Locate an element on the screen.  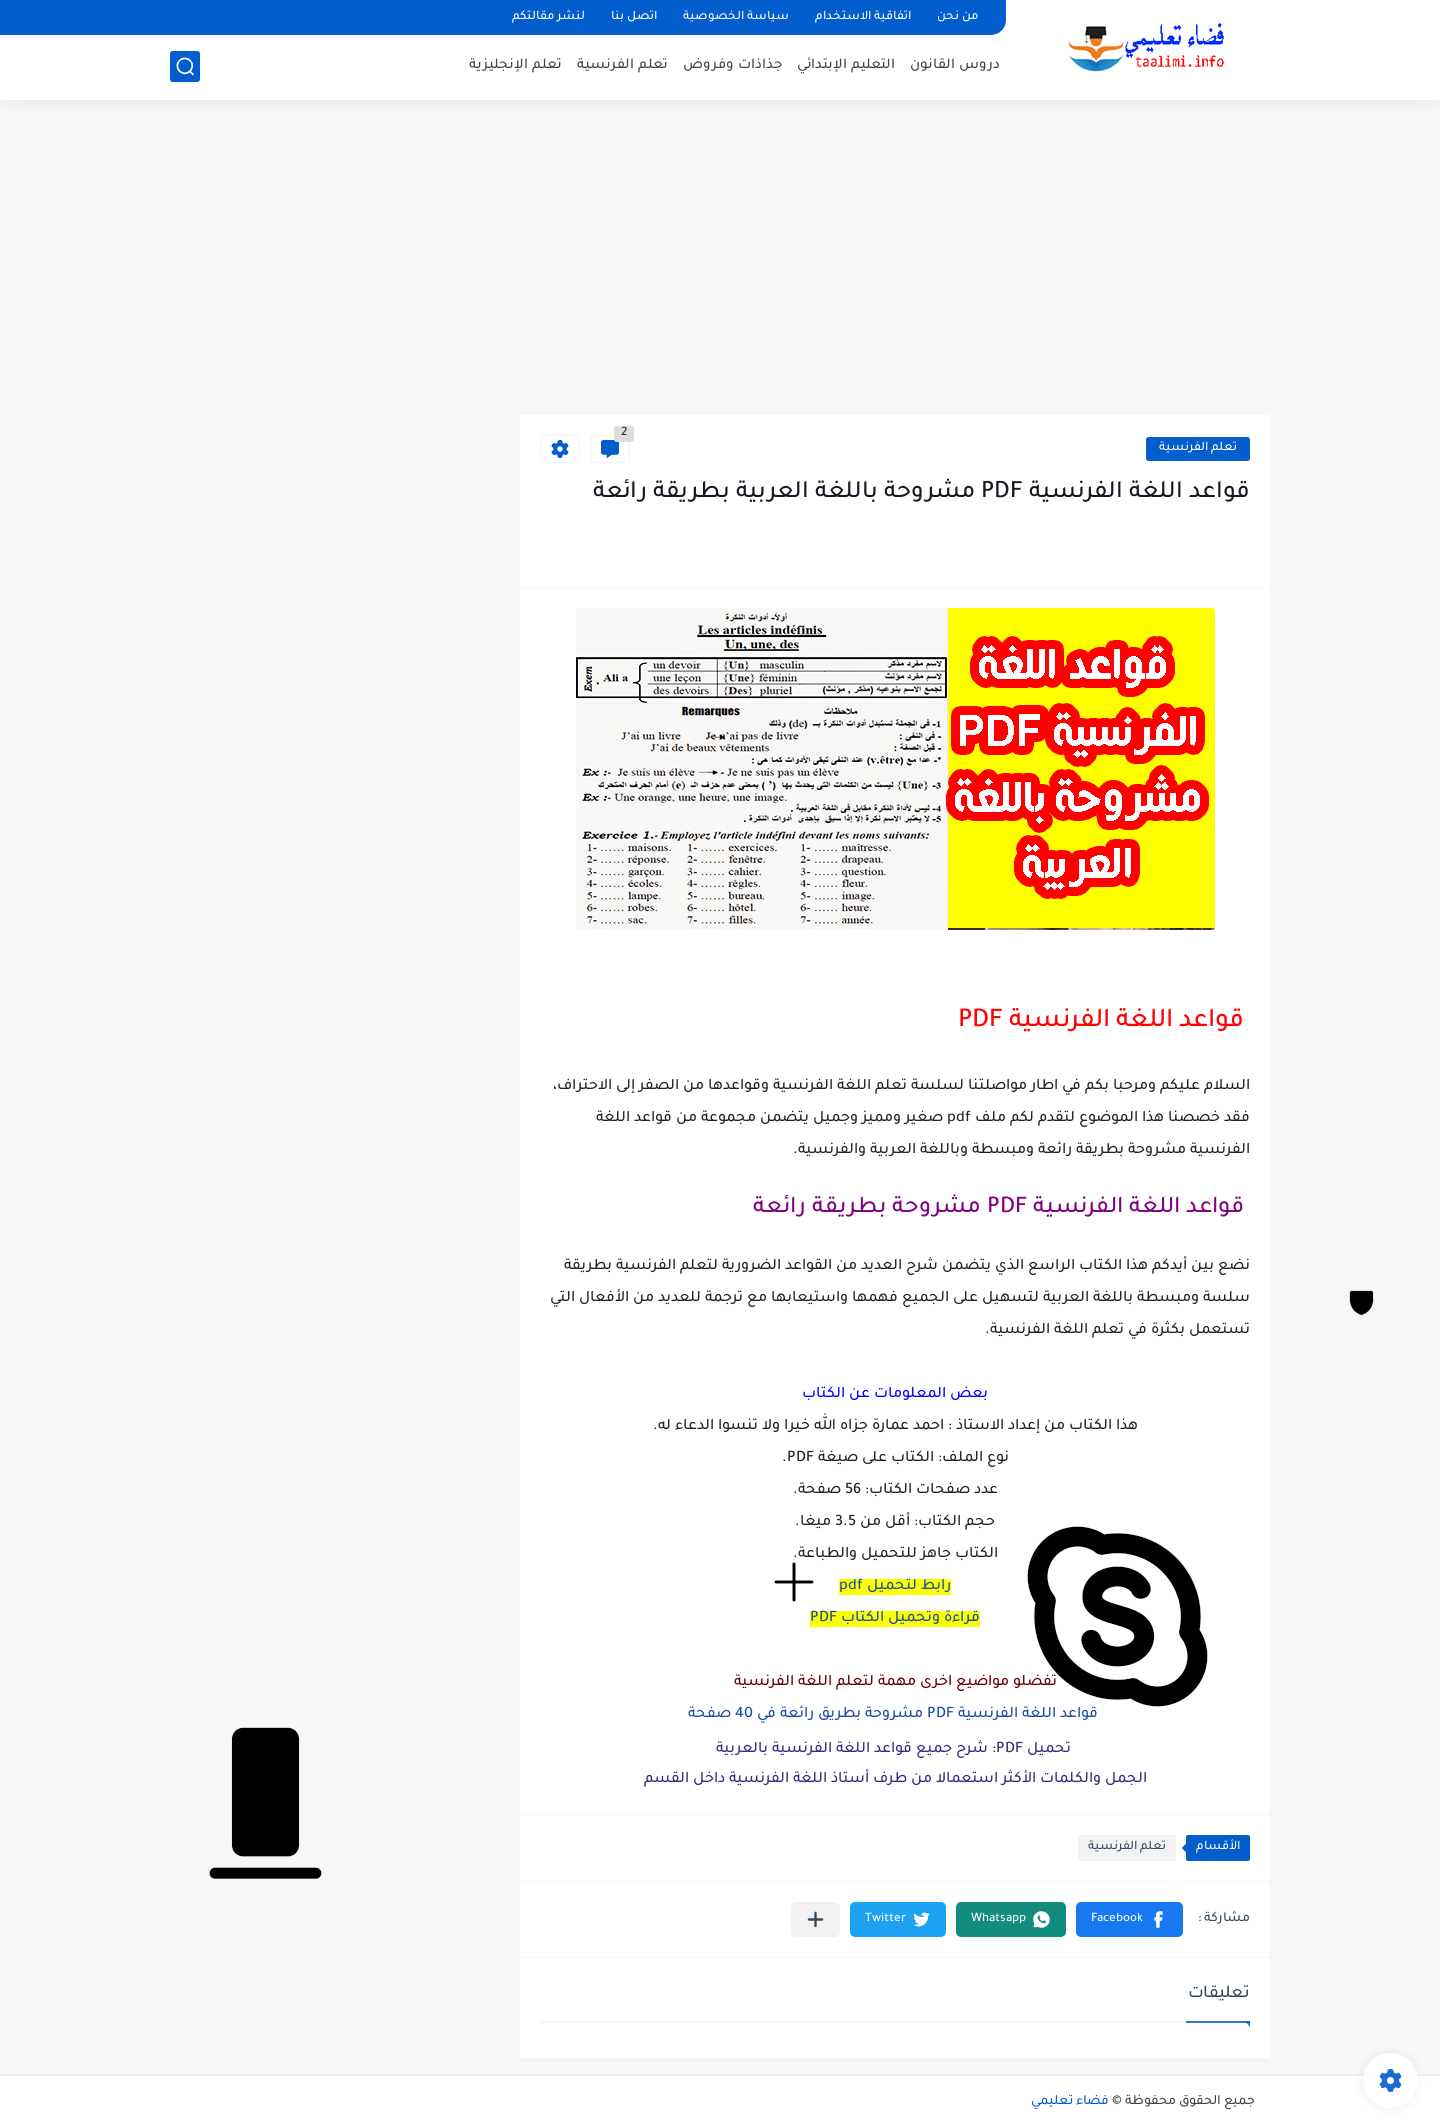
security or protection status indicator is located at coordinates (1361, 1301).